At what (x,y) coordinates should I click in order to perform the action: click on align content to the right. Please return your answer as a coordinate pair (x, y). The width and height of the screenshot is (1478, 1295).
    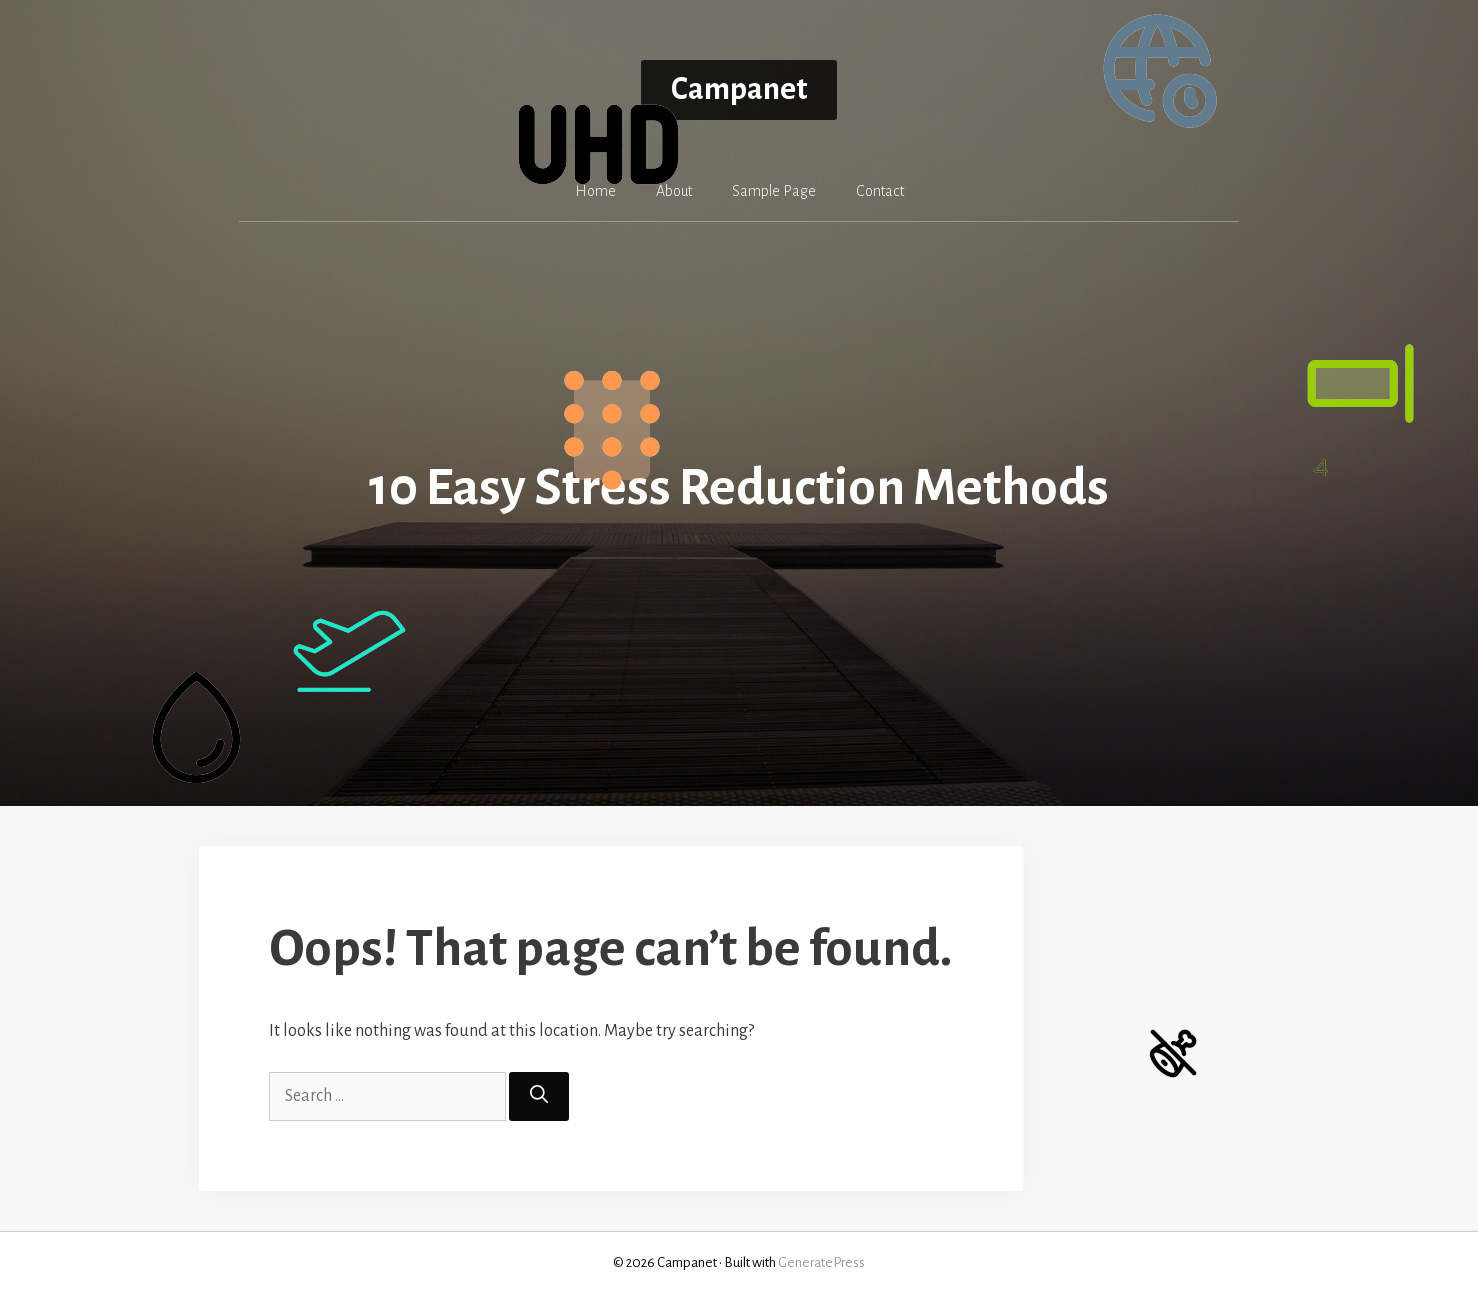
    Looking at the image, I should click on (1362, 383).